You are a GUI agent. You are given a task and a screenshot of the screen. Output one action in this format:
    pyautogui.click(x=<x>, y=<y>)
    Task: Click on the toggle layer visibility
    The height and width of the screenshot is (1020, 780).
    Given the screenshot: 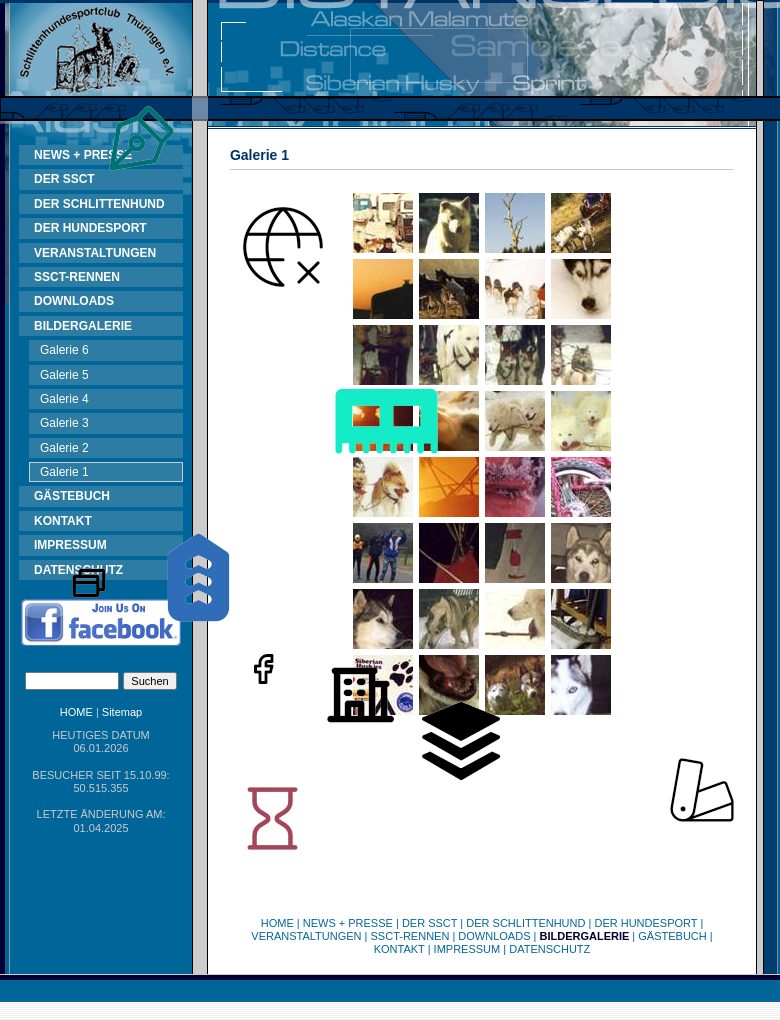 What is the action you would take?
    pyautogui.click(x=461, y=741)
    